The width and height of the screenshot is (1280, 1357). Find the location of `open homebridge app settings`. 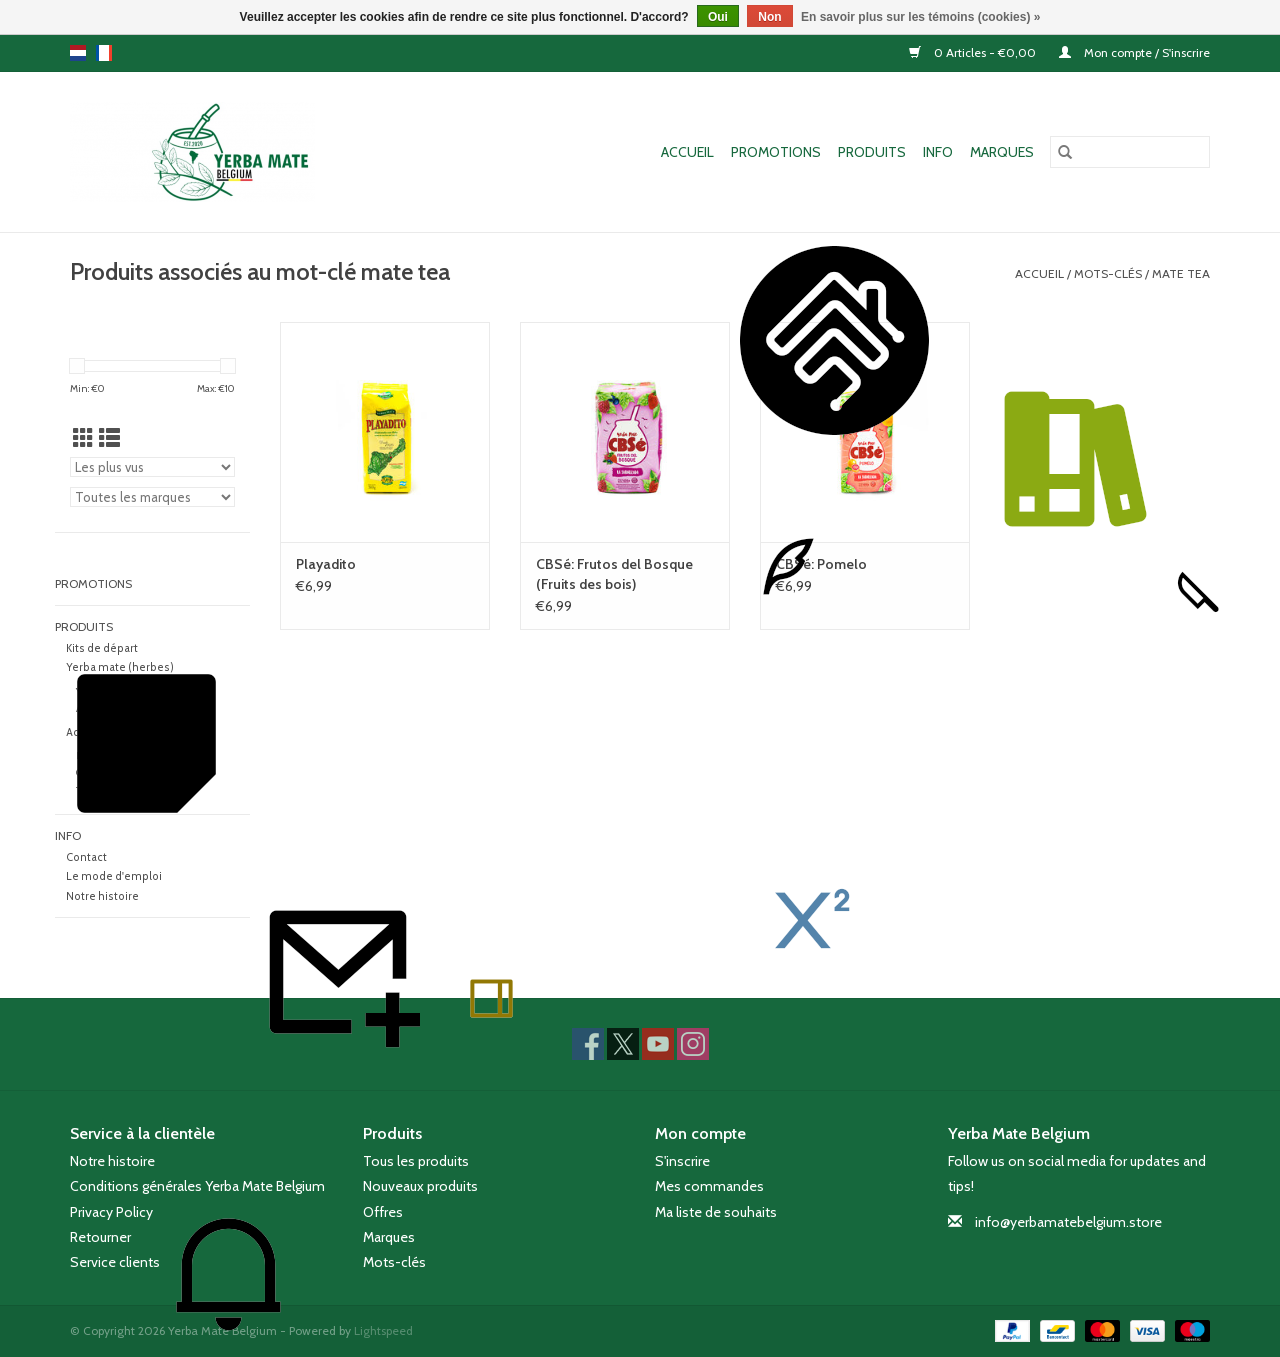

open homebridge app settings is located at coordinates (834, 340).